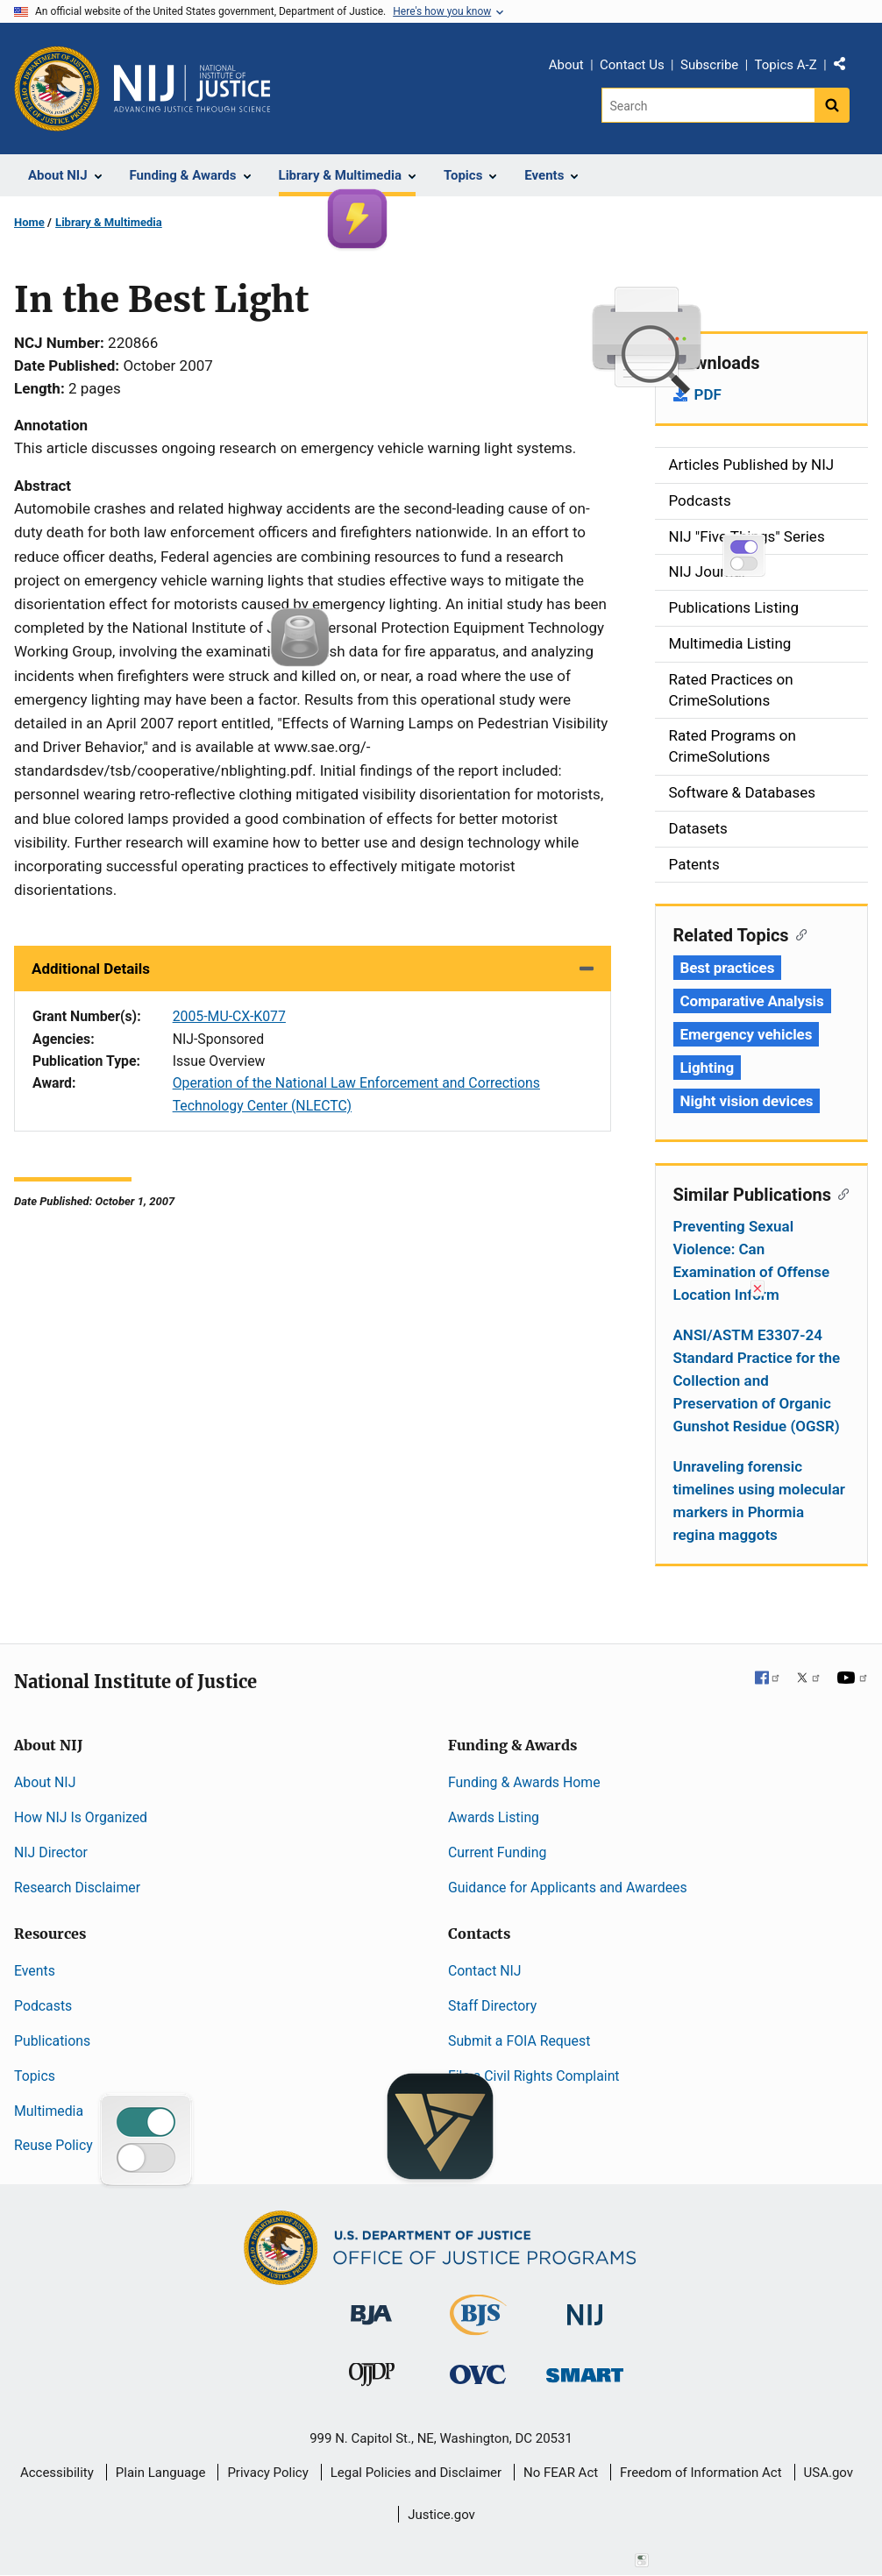  I want to click on open unity tweak tool settings, so click(146, 2140).